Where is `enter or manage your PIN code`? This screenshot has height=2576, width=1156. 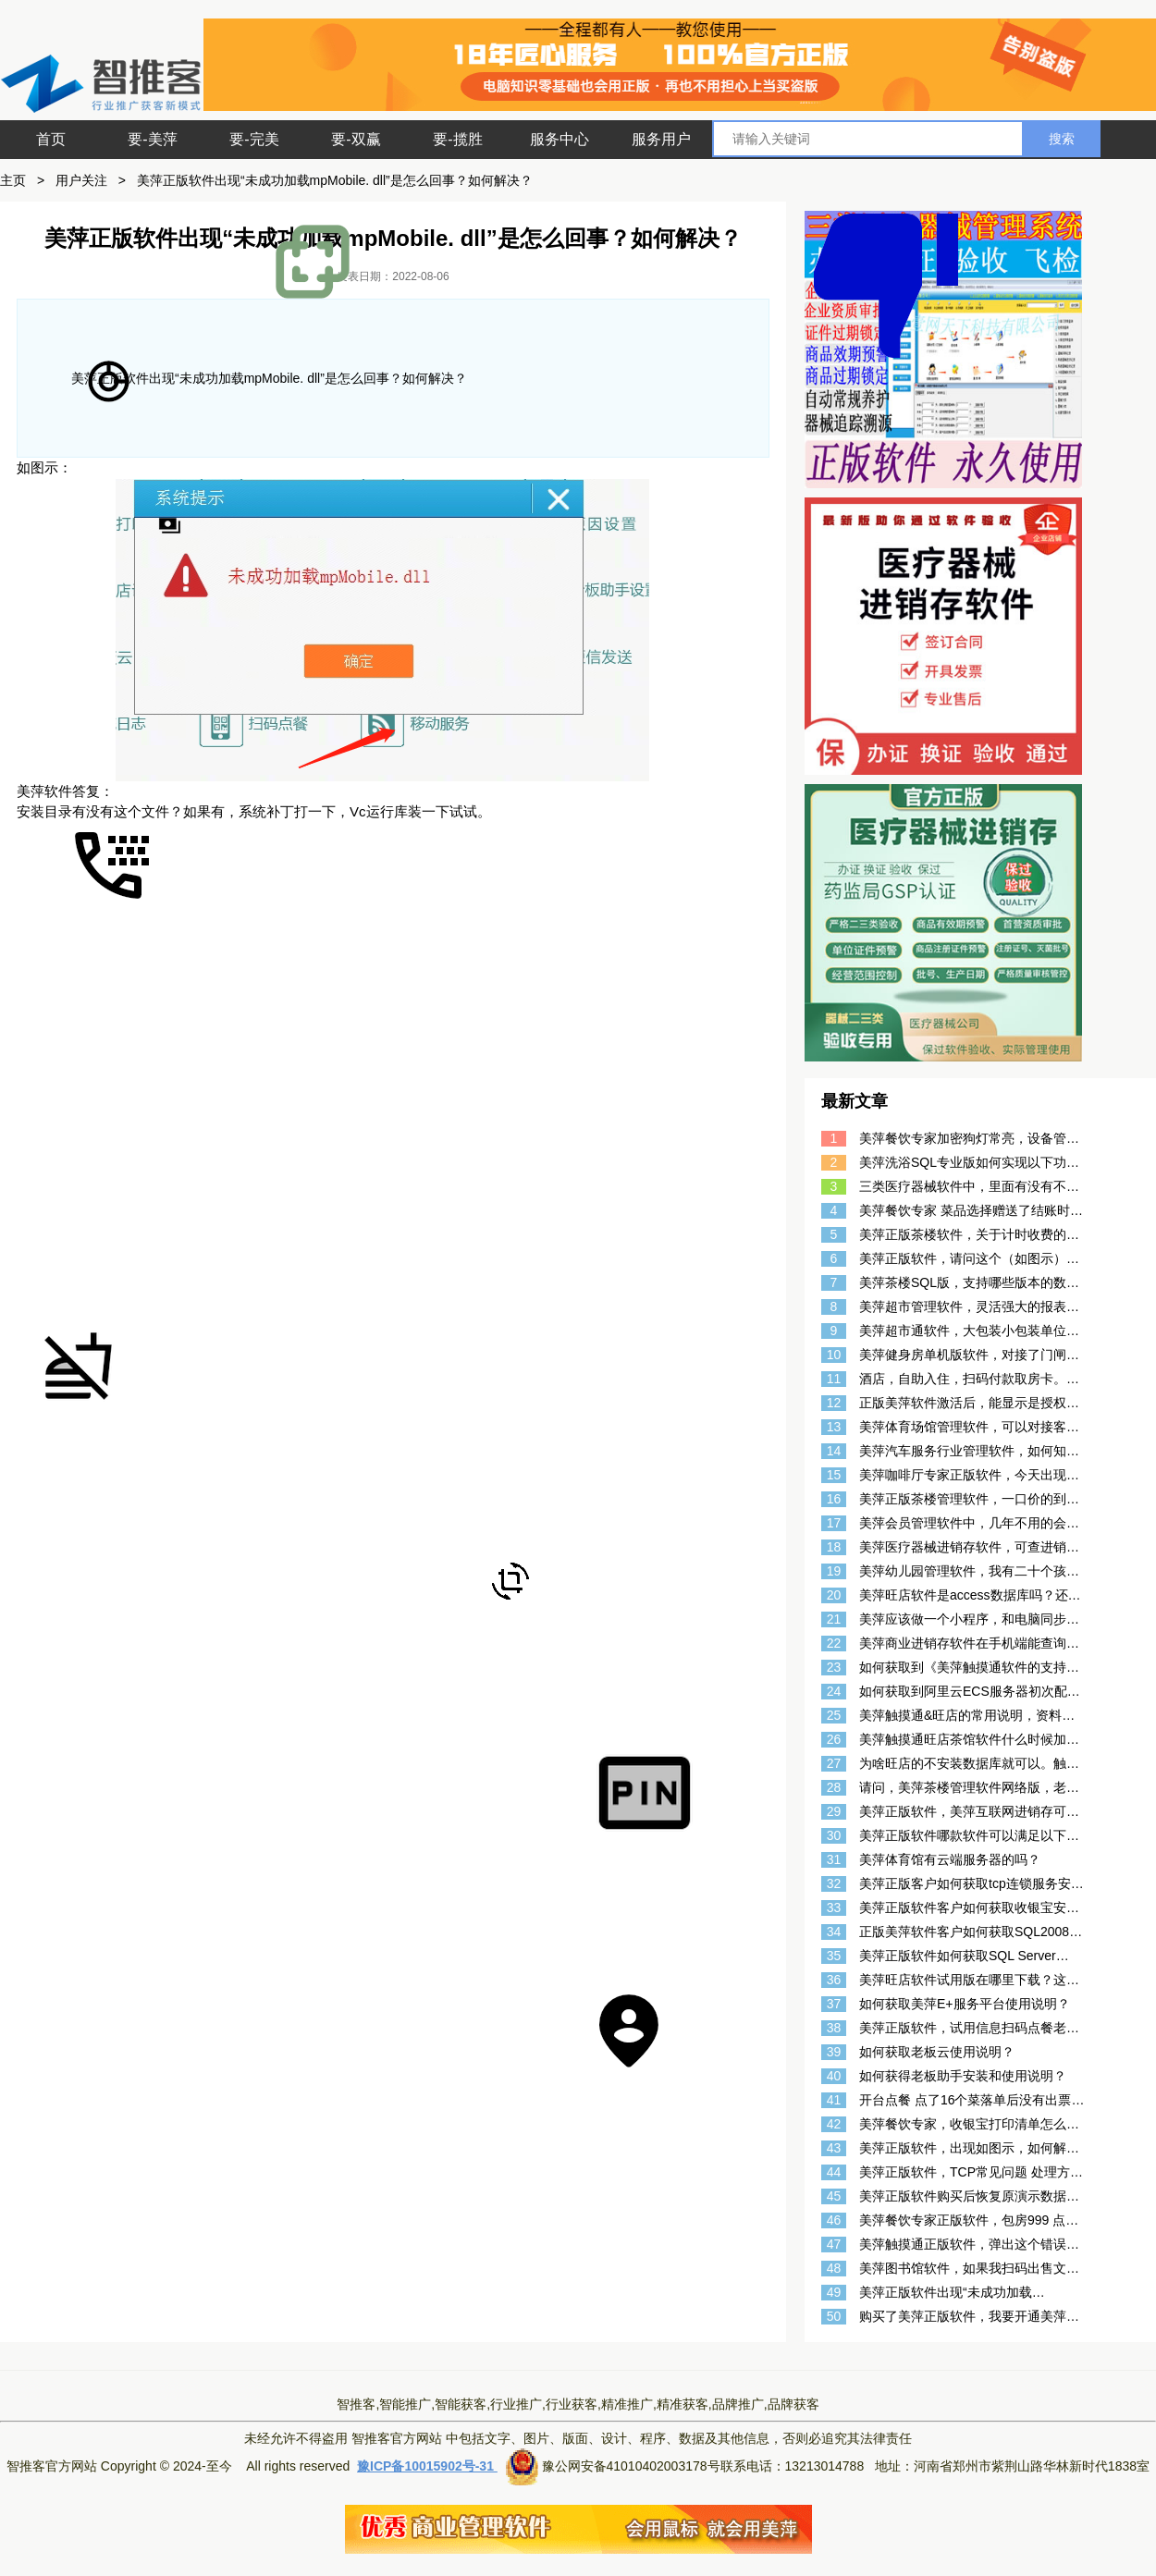
enter or manage your PIN code is located at coordinates (645, 1793).